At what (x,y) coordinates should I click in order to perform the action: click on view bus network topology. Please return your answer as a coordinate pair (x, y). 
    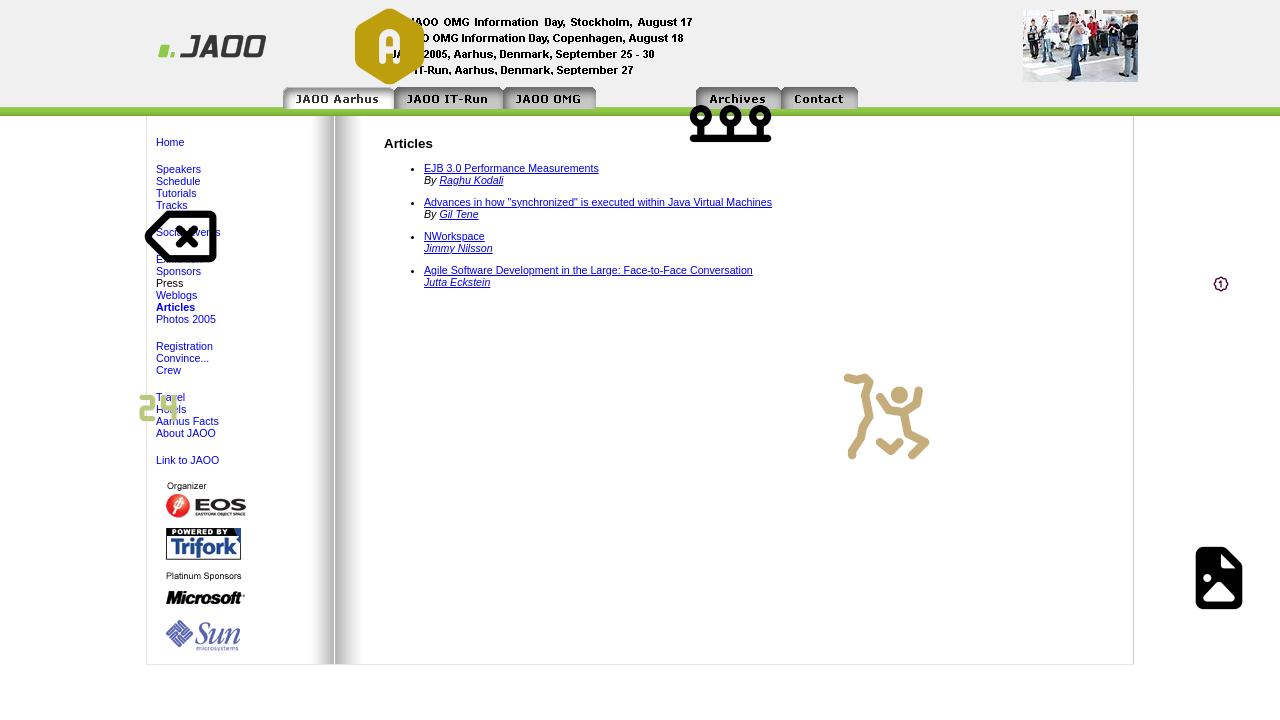
    Looking at the image, I should click on (730, 123).